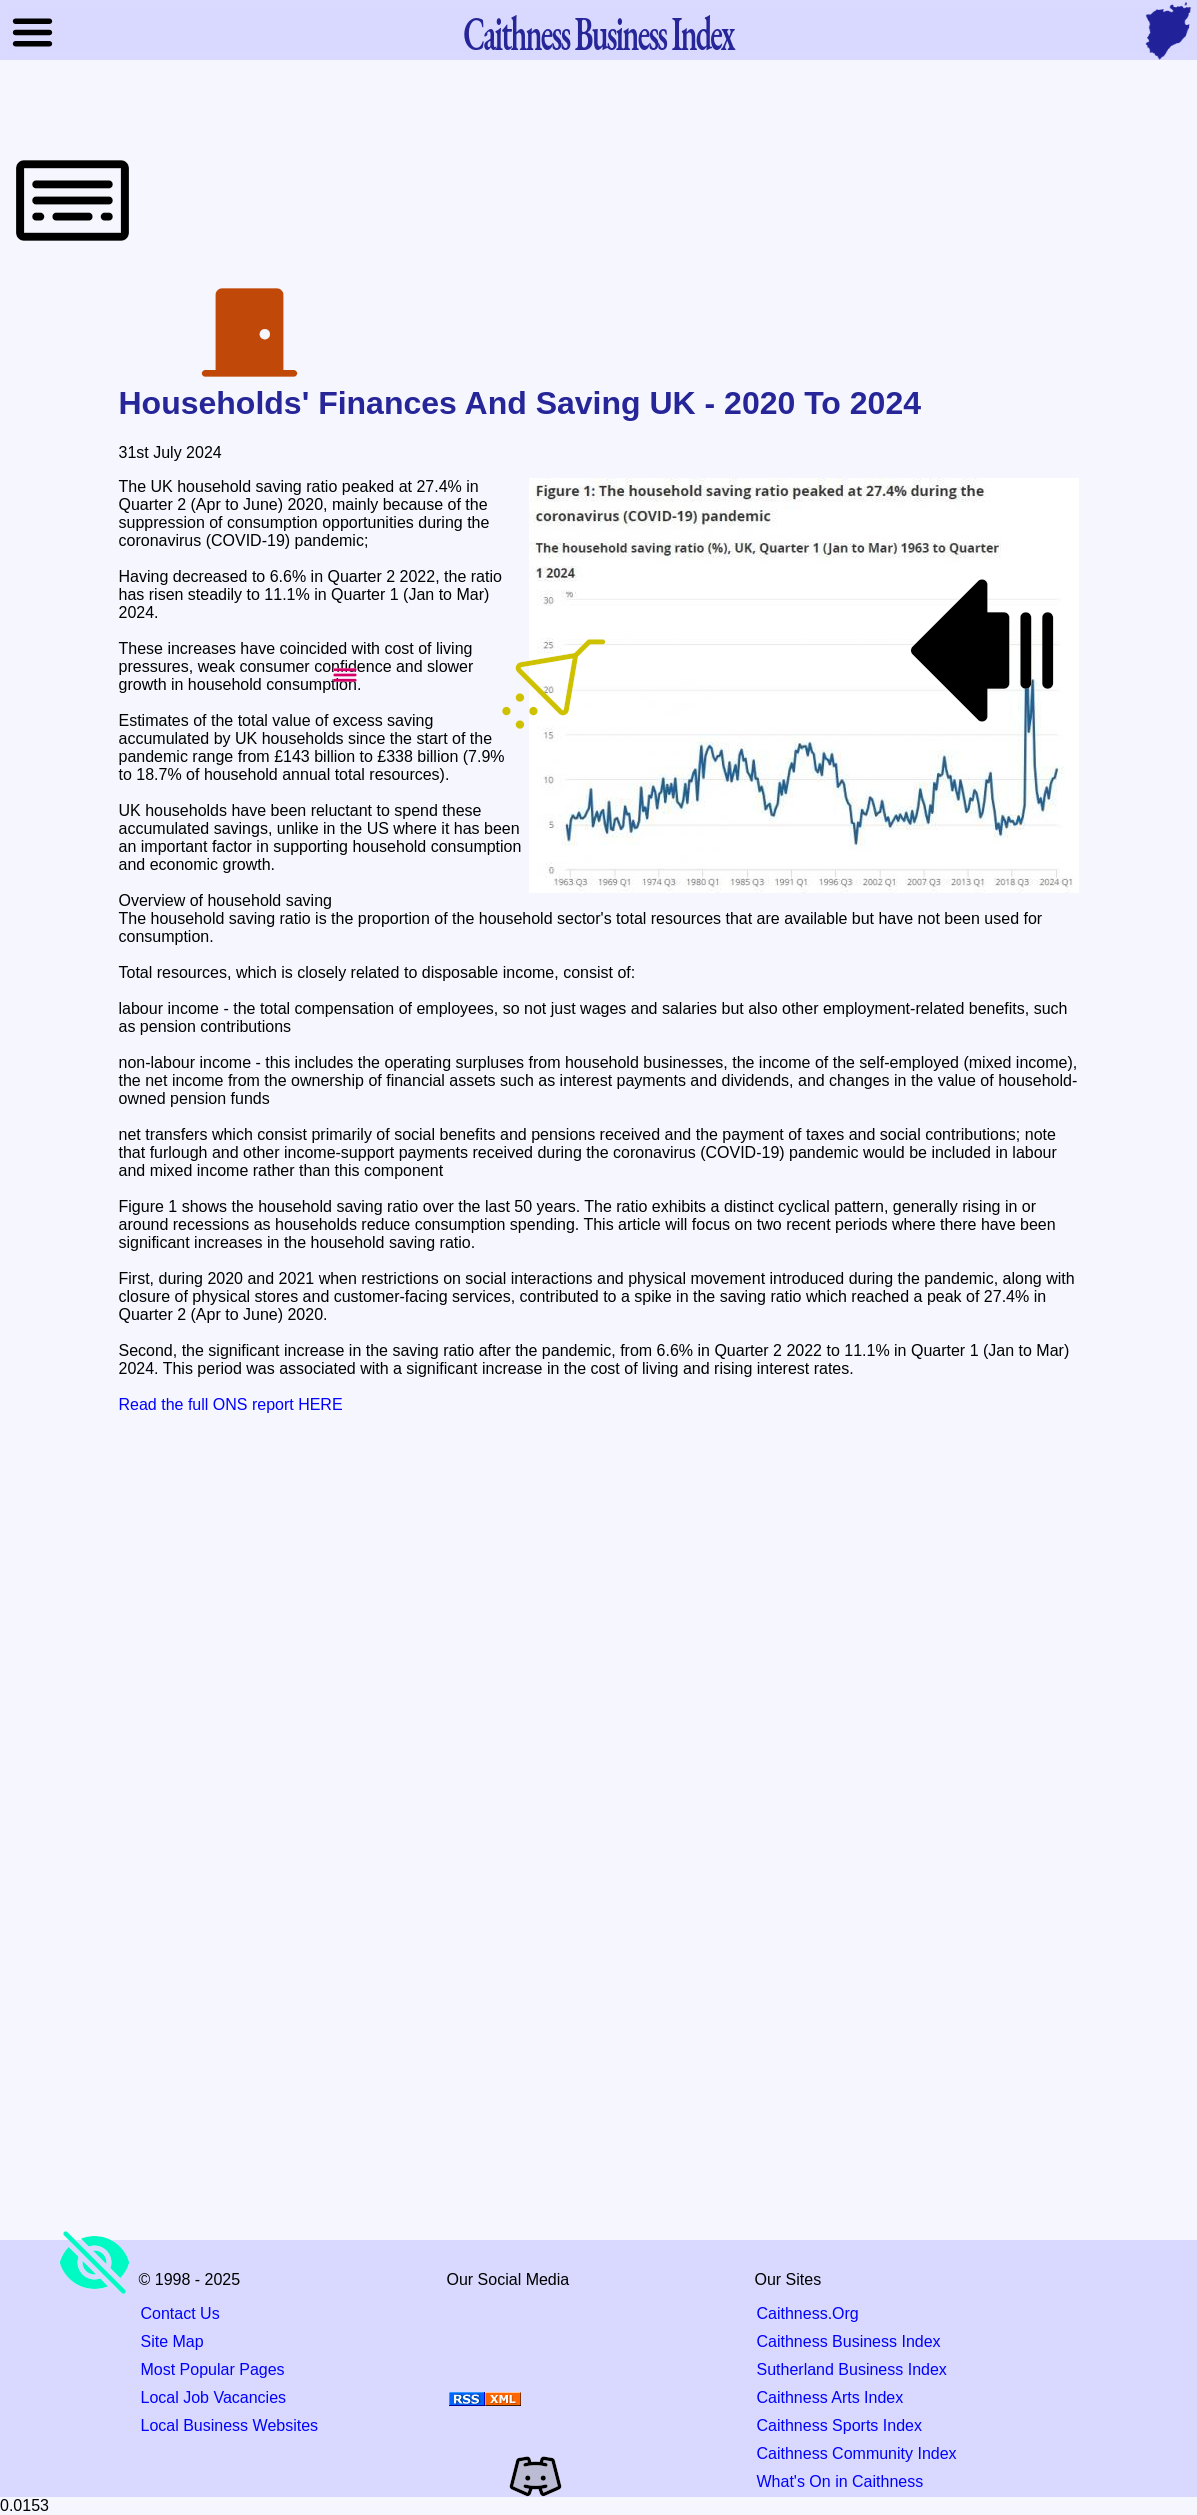 The height and width of the screenshot is (2515, 1197). I want to click on hide password or sensitive content, so click(94, 2262).